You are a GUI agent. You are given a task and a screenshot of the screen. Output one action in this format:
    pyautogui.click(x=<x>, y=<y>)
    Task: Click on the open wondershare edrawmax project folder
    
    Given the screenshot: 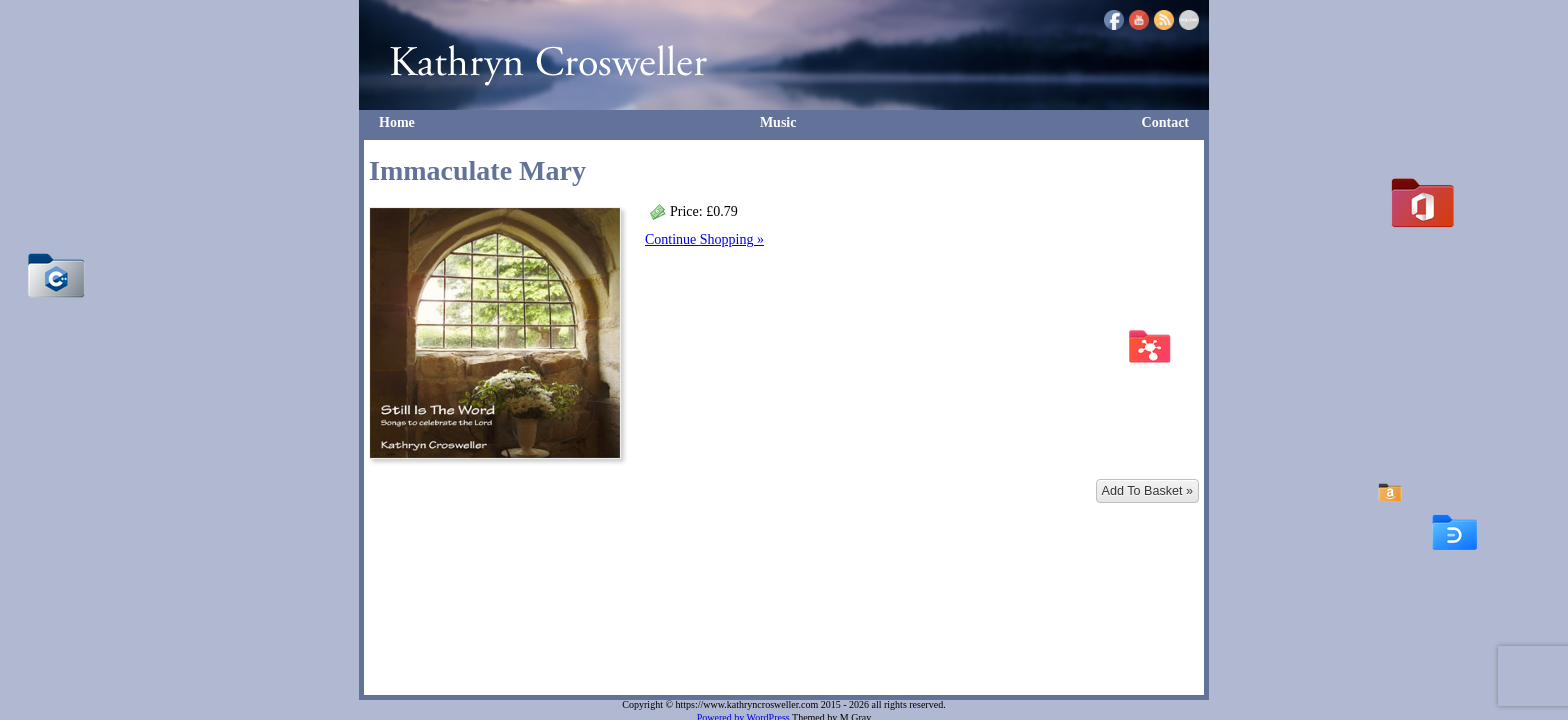 What is the action you would take?
    pyautogui.click(x=1454, y=533)
    